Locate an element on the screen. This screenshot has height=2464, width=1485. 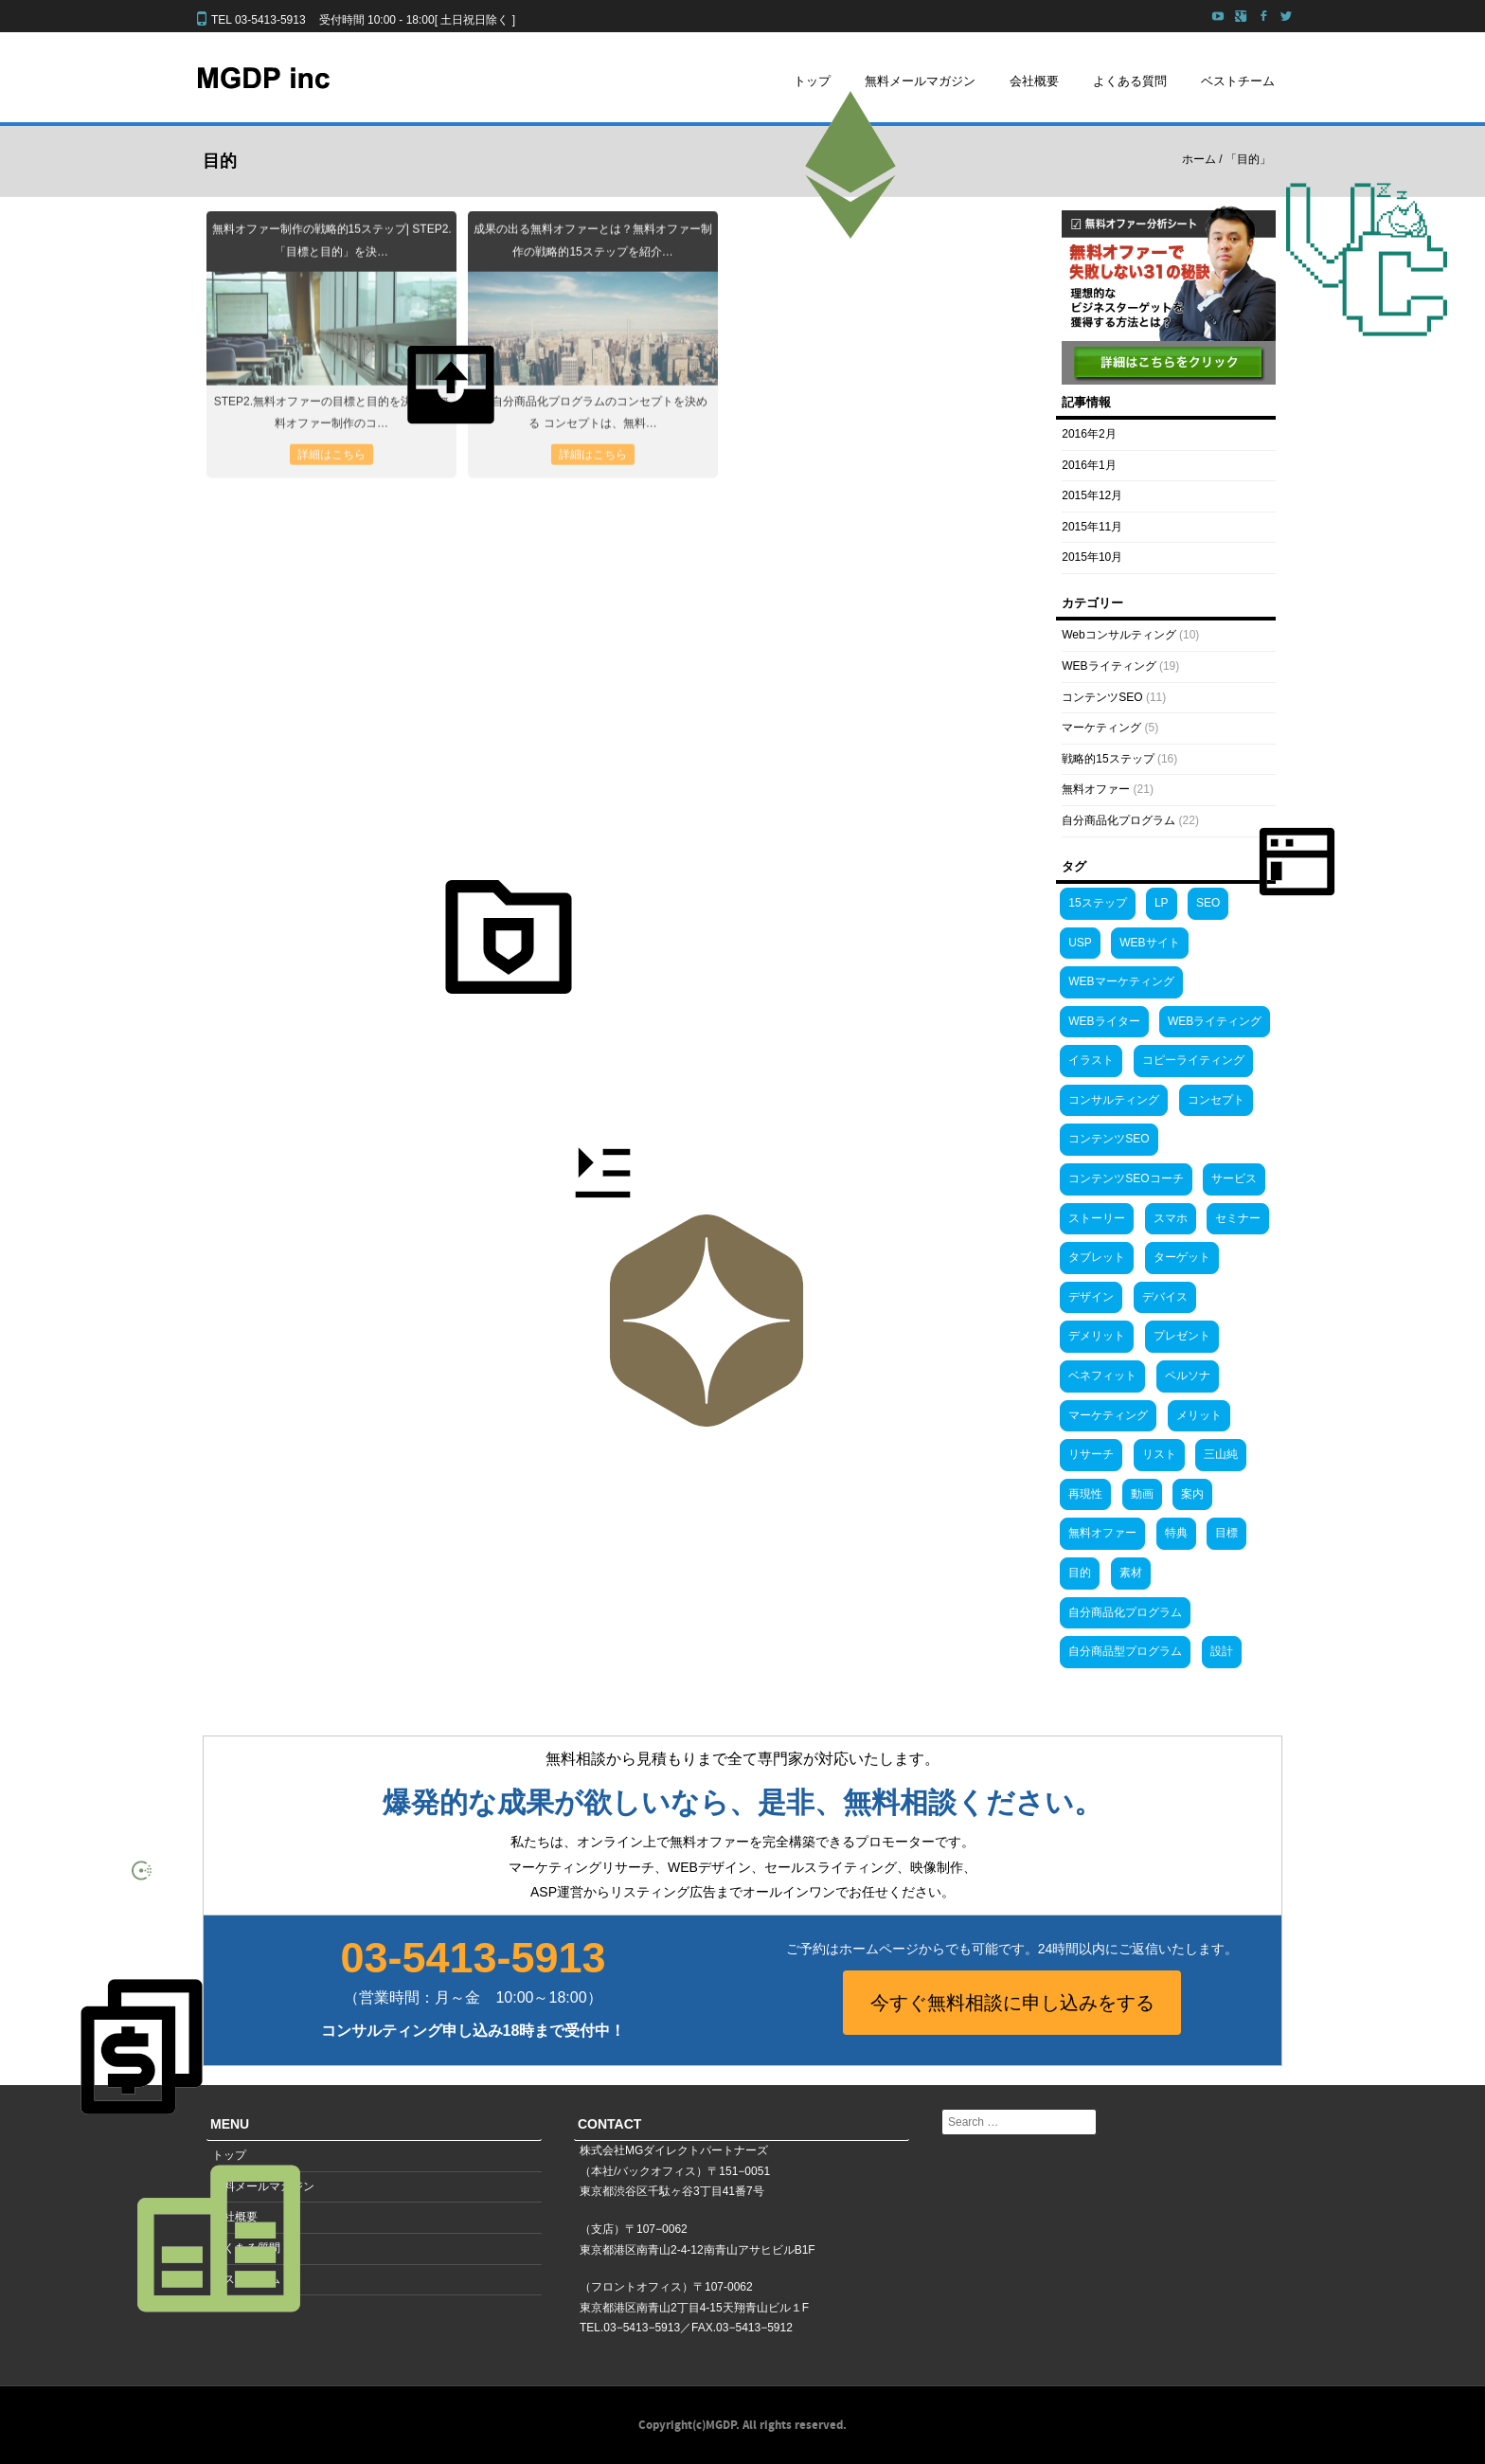
collapse the side menu or navigation panel is located at coordinates (602, 1173).